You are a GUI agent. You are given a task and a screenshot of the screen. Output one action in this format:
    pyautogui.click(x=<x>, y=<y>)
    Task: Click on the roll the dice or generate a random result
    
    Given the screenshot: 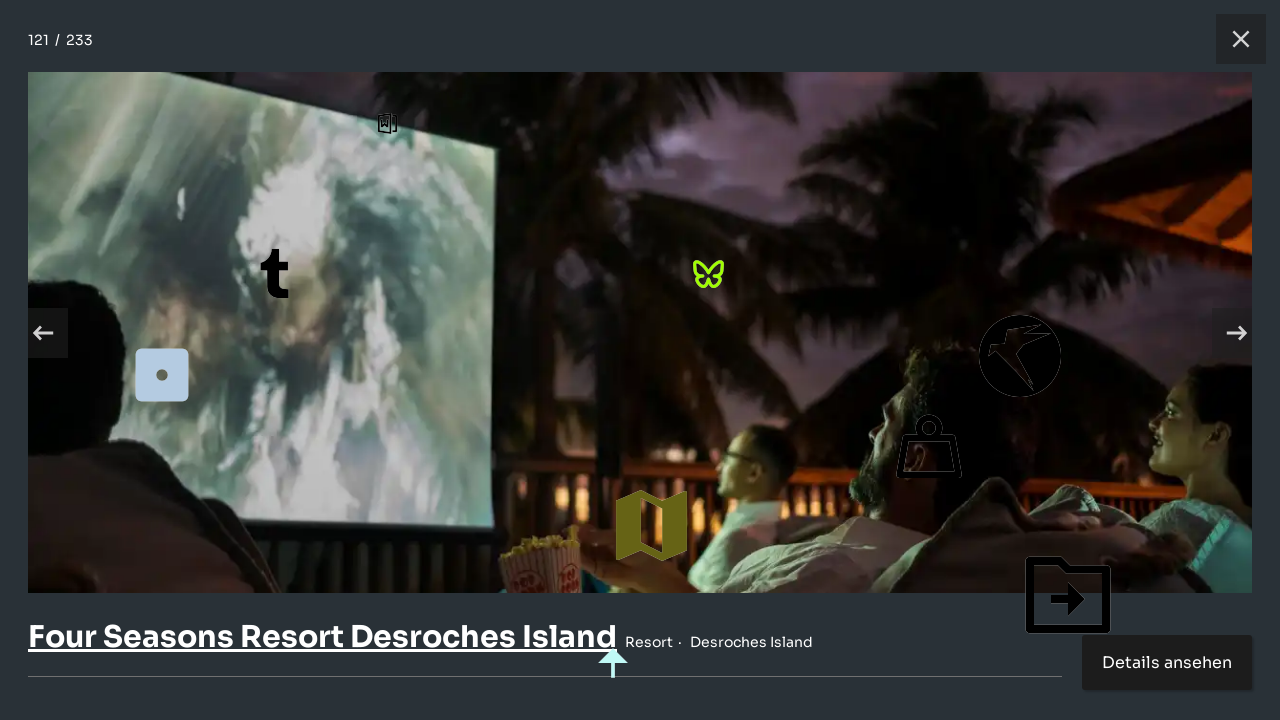 What is the action you would take?
    pyautogui.click(x=162, y=375)
    